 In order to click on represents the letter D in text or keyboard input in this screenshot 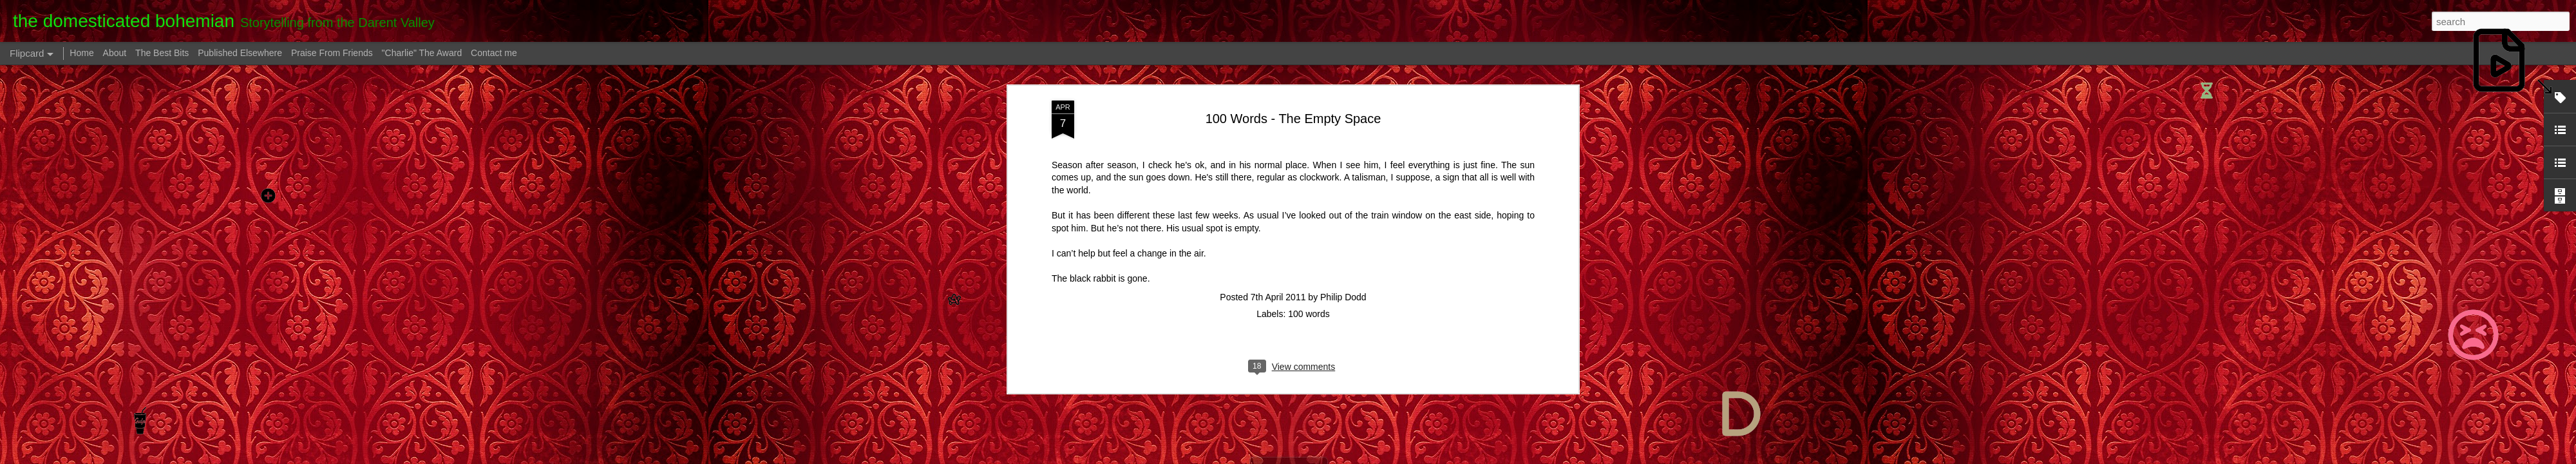, I will do `click(1741, 414)`.